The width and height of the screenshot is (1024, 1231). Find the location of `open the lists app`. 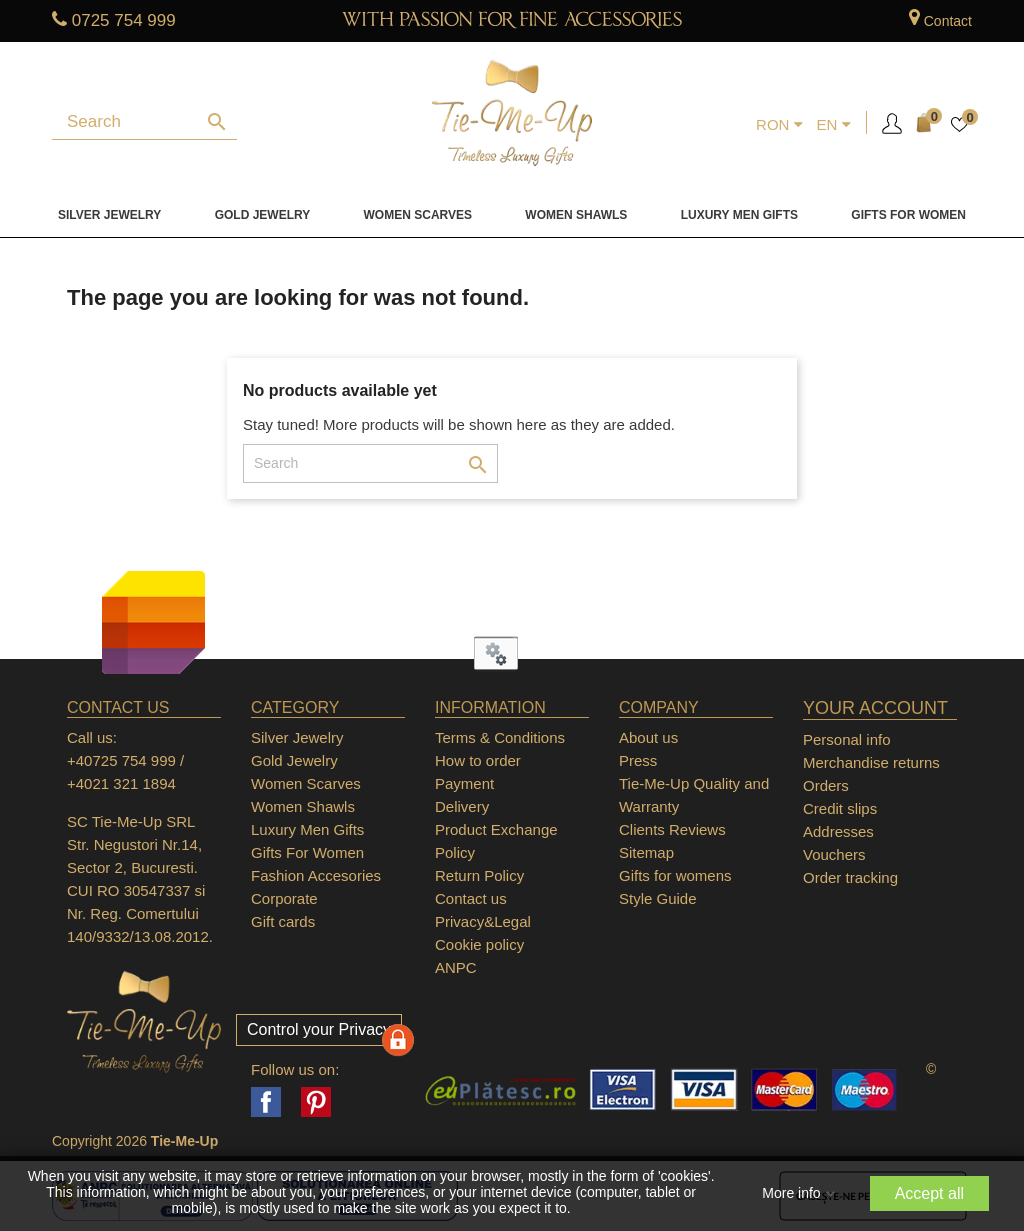

open the lists app is located at coordinates (153, 622).